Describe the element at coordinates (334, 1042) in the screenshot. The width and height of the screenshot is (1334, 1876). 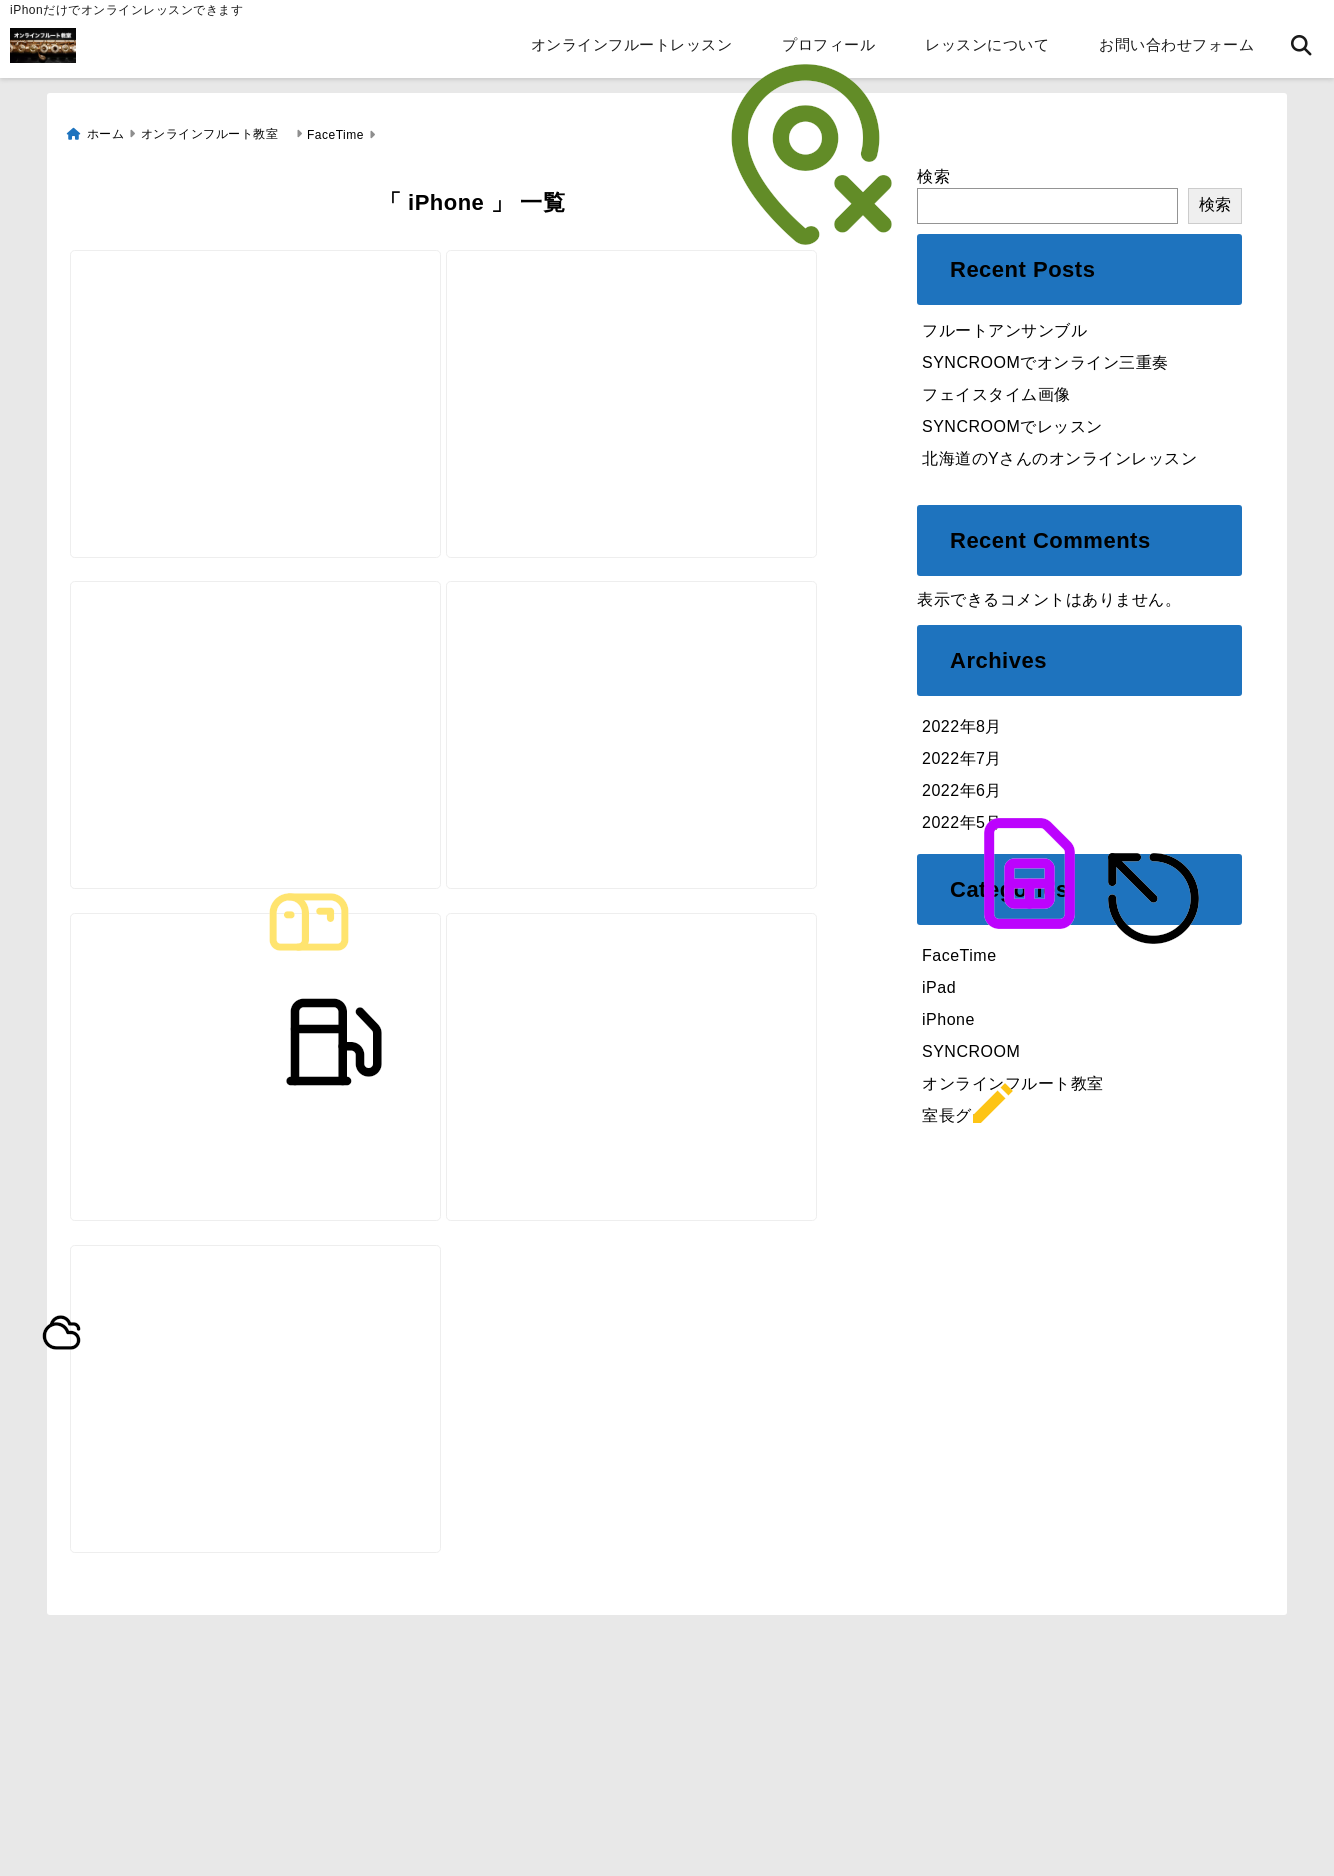
I see `find nearby gas stations` at that location.